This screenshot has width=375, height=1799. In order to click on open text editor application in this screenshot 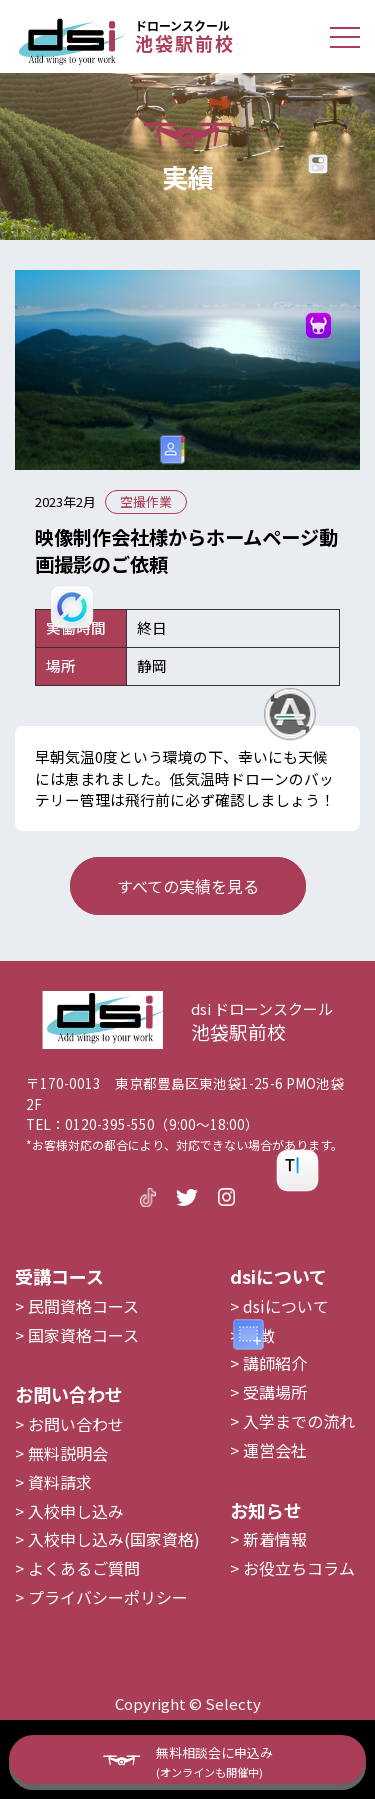, I will do `click(297, 1170)`.